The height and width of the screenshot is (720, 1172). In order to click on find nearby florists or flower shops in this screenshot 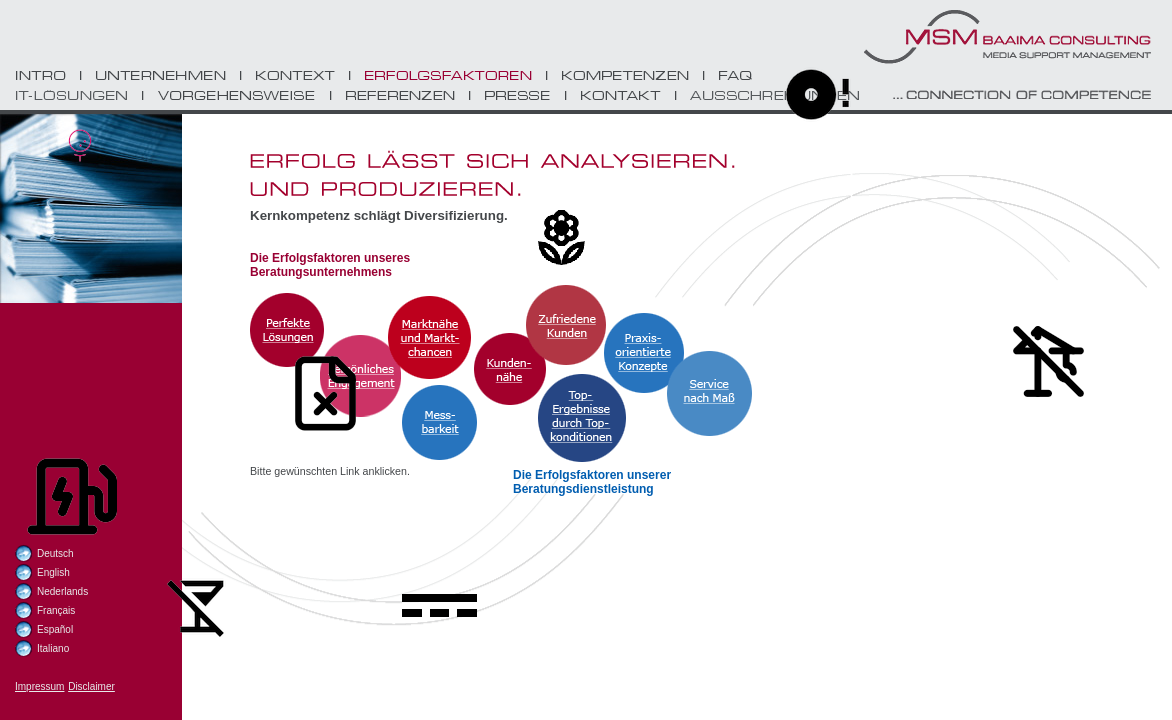, I will do `click(561, 238)`.